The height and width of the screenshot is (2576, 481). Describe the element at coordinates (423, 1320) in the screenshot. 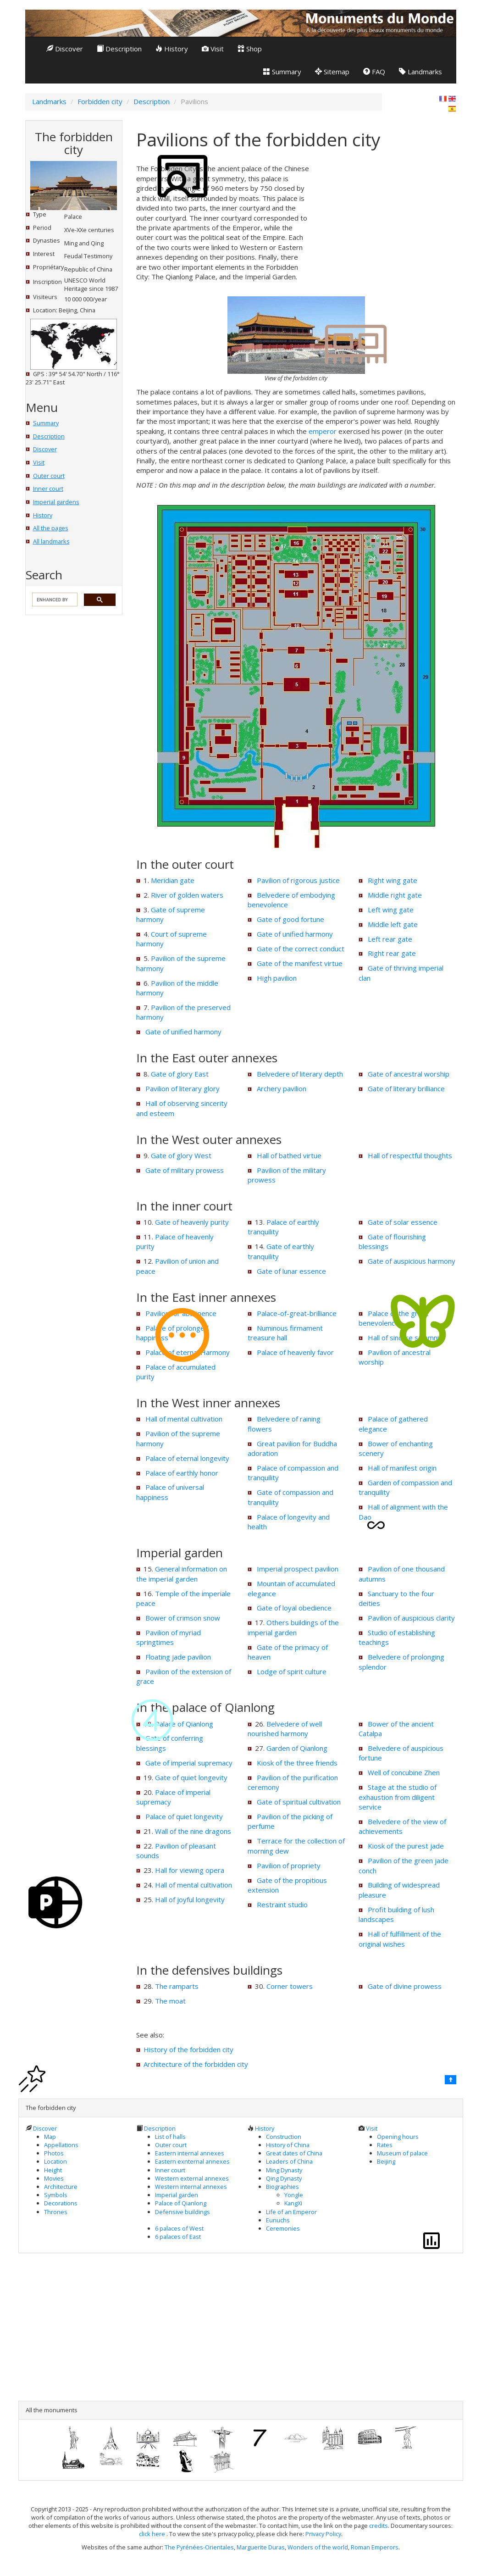

I see `indicates a transformation or metamorphosis feature` at that location.